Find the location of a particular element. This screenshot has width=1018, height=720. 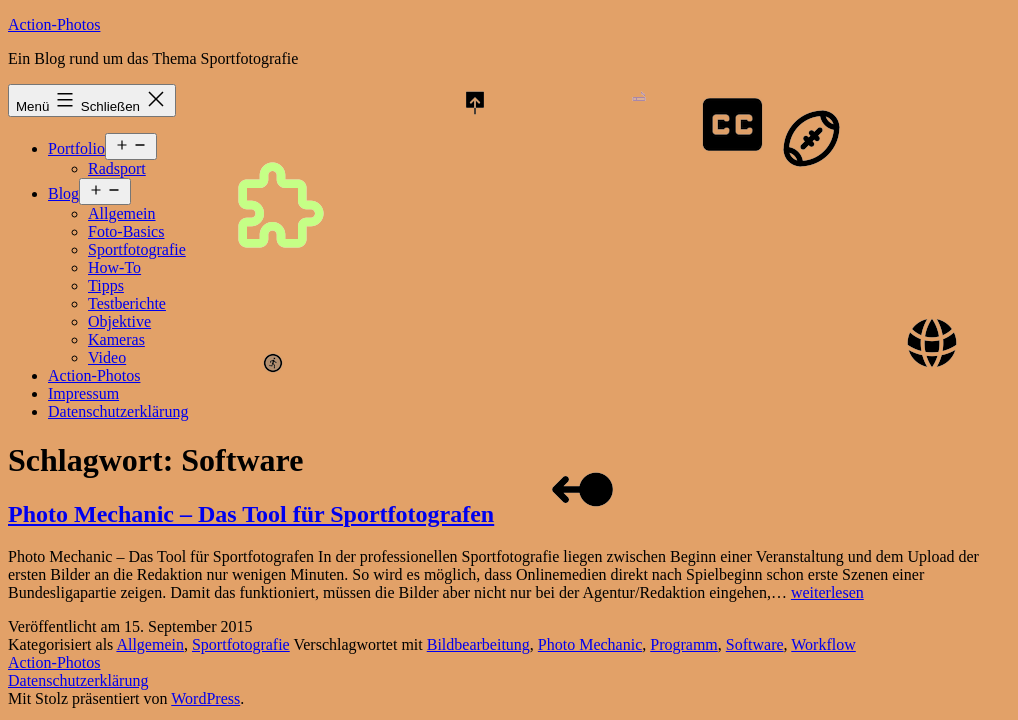

indicates a designated smoking area is located at coordinates (639, 97).